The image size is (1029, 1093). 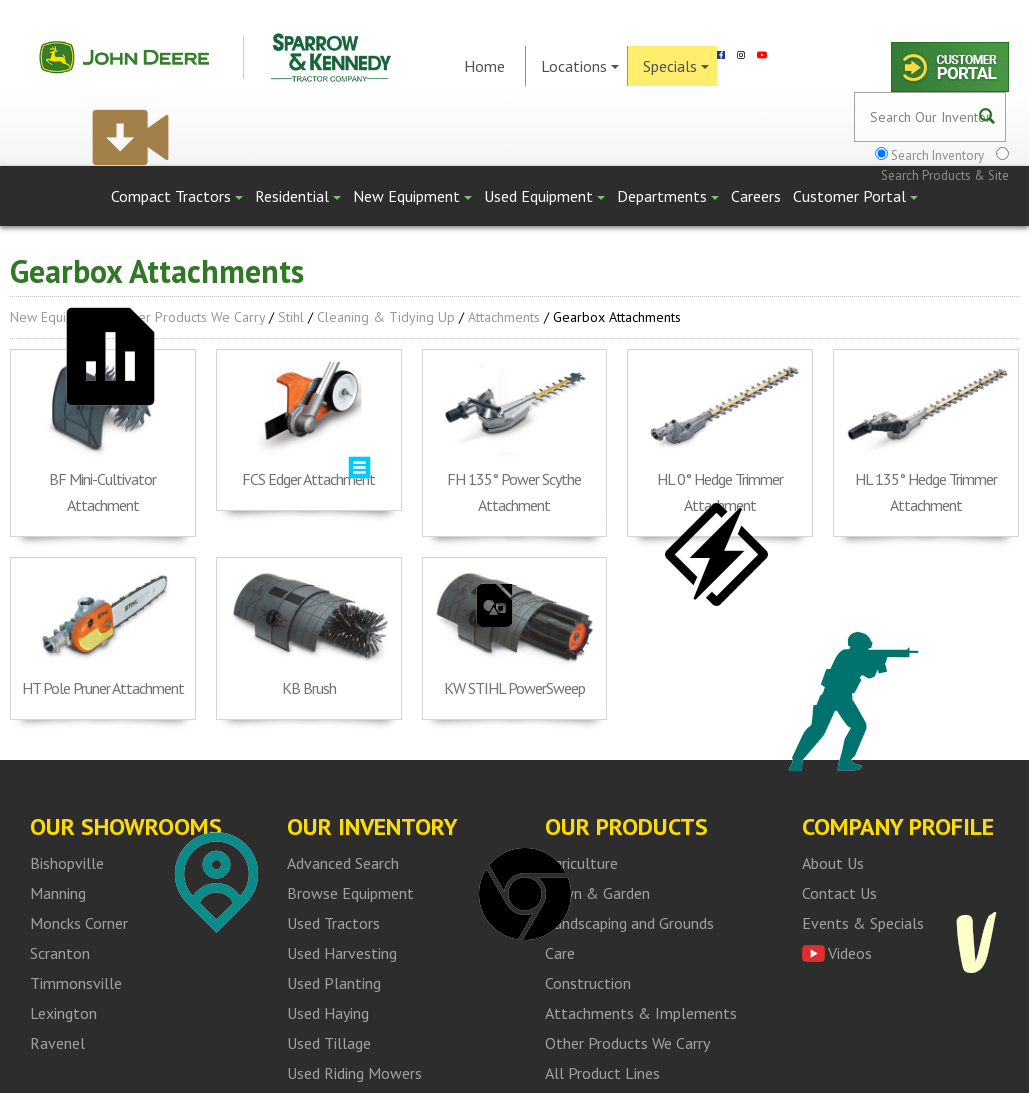 What do you see at coordinates (976, 942) in the screenshot?
I see `open the Vinted app` at bounding box center [976, 942].